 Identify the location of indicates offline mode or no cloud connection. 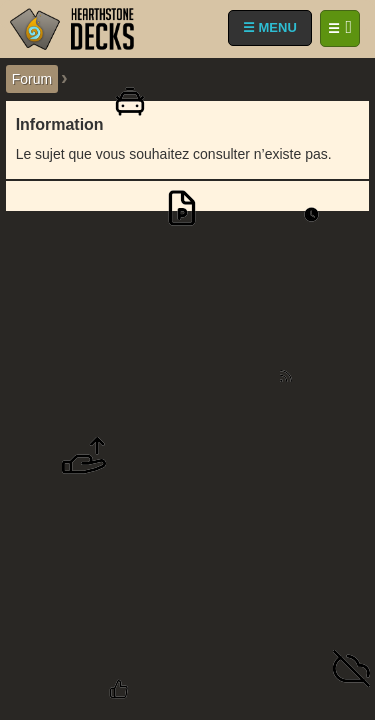
(351, 668).